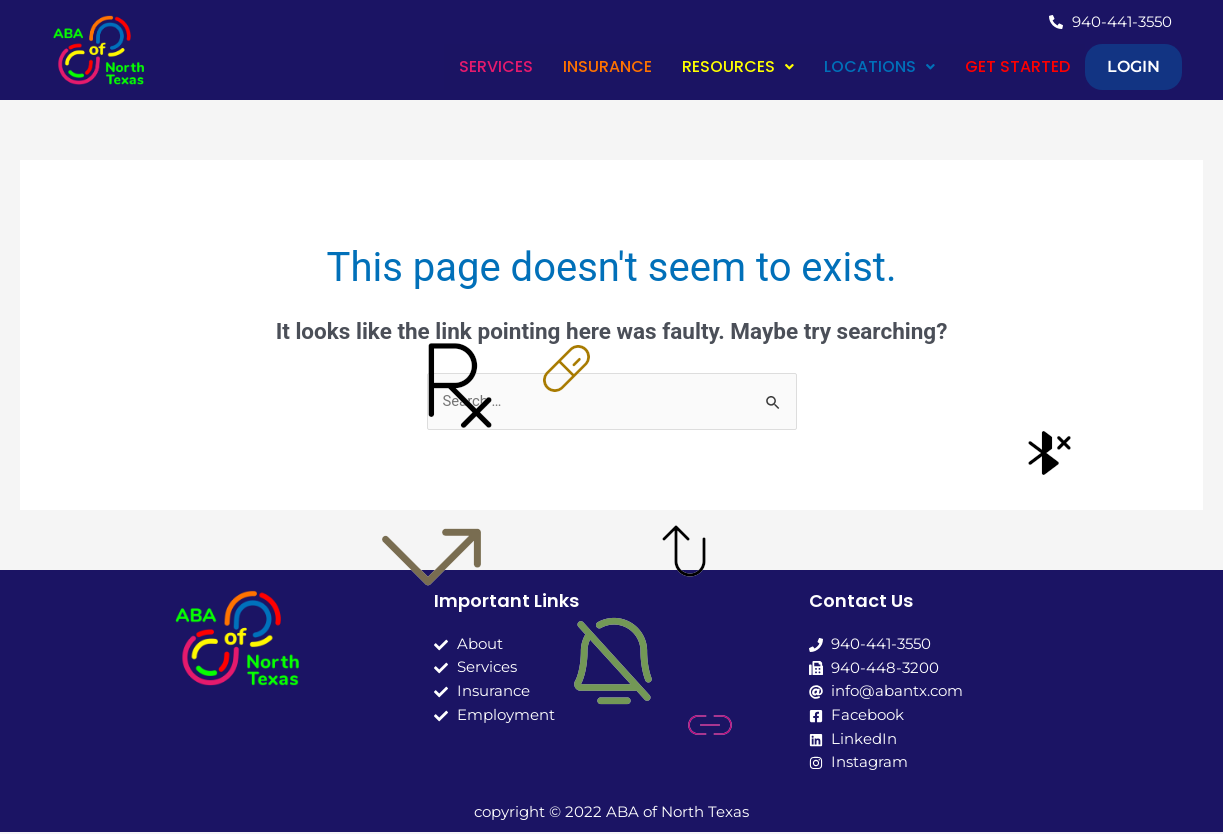 This screenshot has width=1223, height=834. Describe the element at coordinates (1047, 453) in the screenshot. I see `bluetooth connection disabled or unavailable` at that location.